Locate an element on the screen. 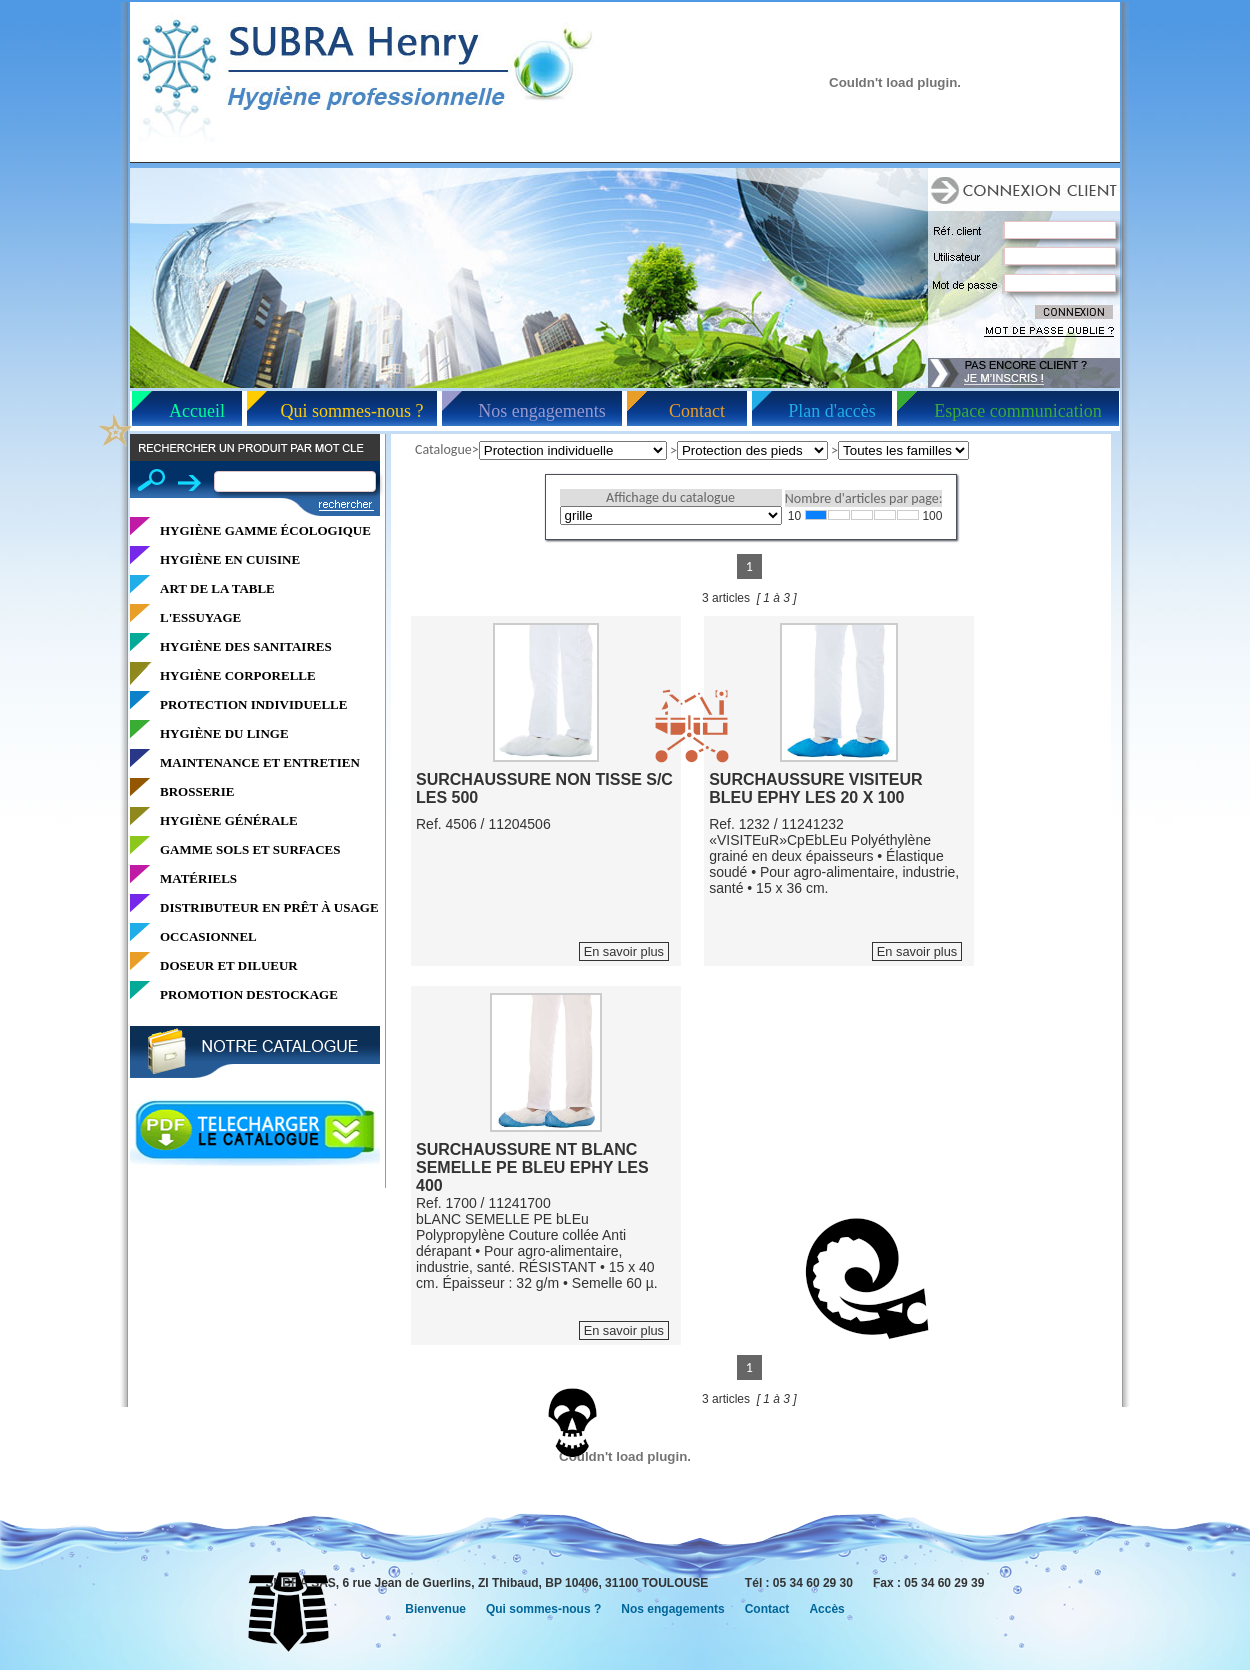 Image resolution: width=1250 pixels, height=1671 pixels. indicates a beach or ocean-themed game level is located at coordinates (115, 430).